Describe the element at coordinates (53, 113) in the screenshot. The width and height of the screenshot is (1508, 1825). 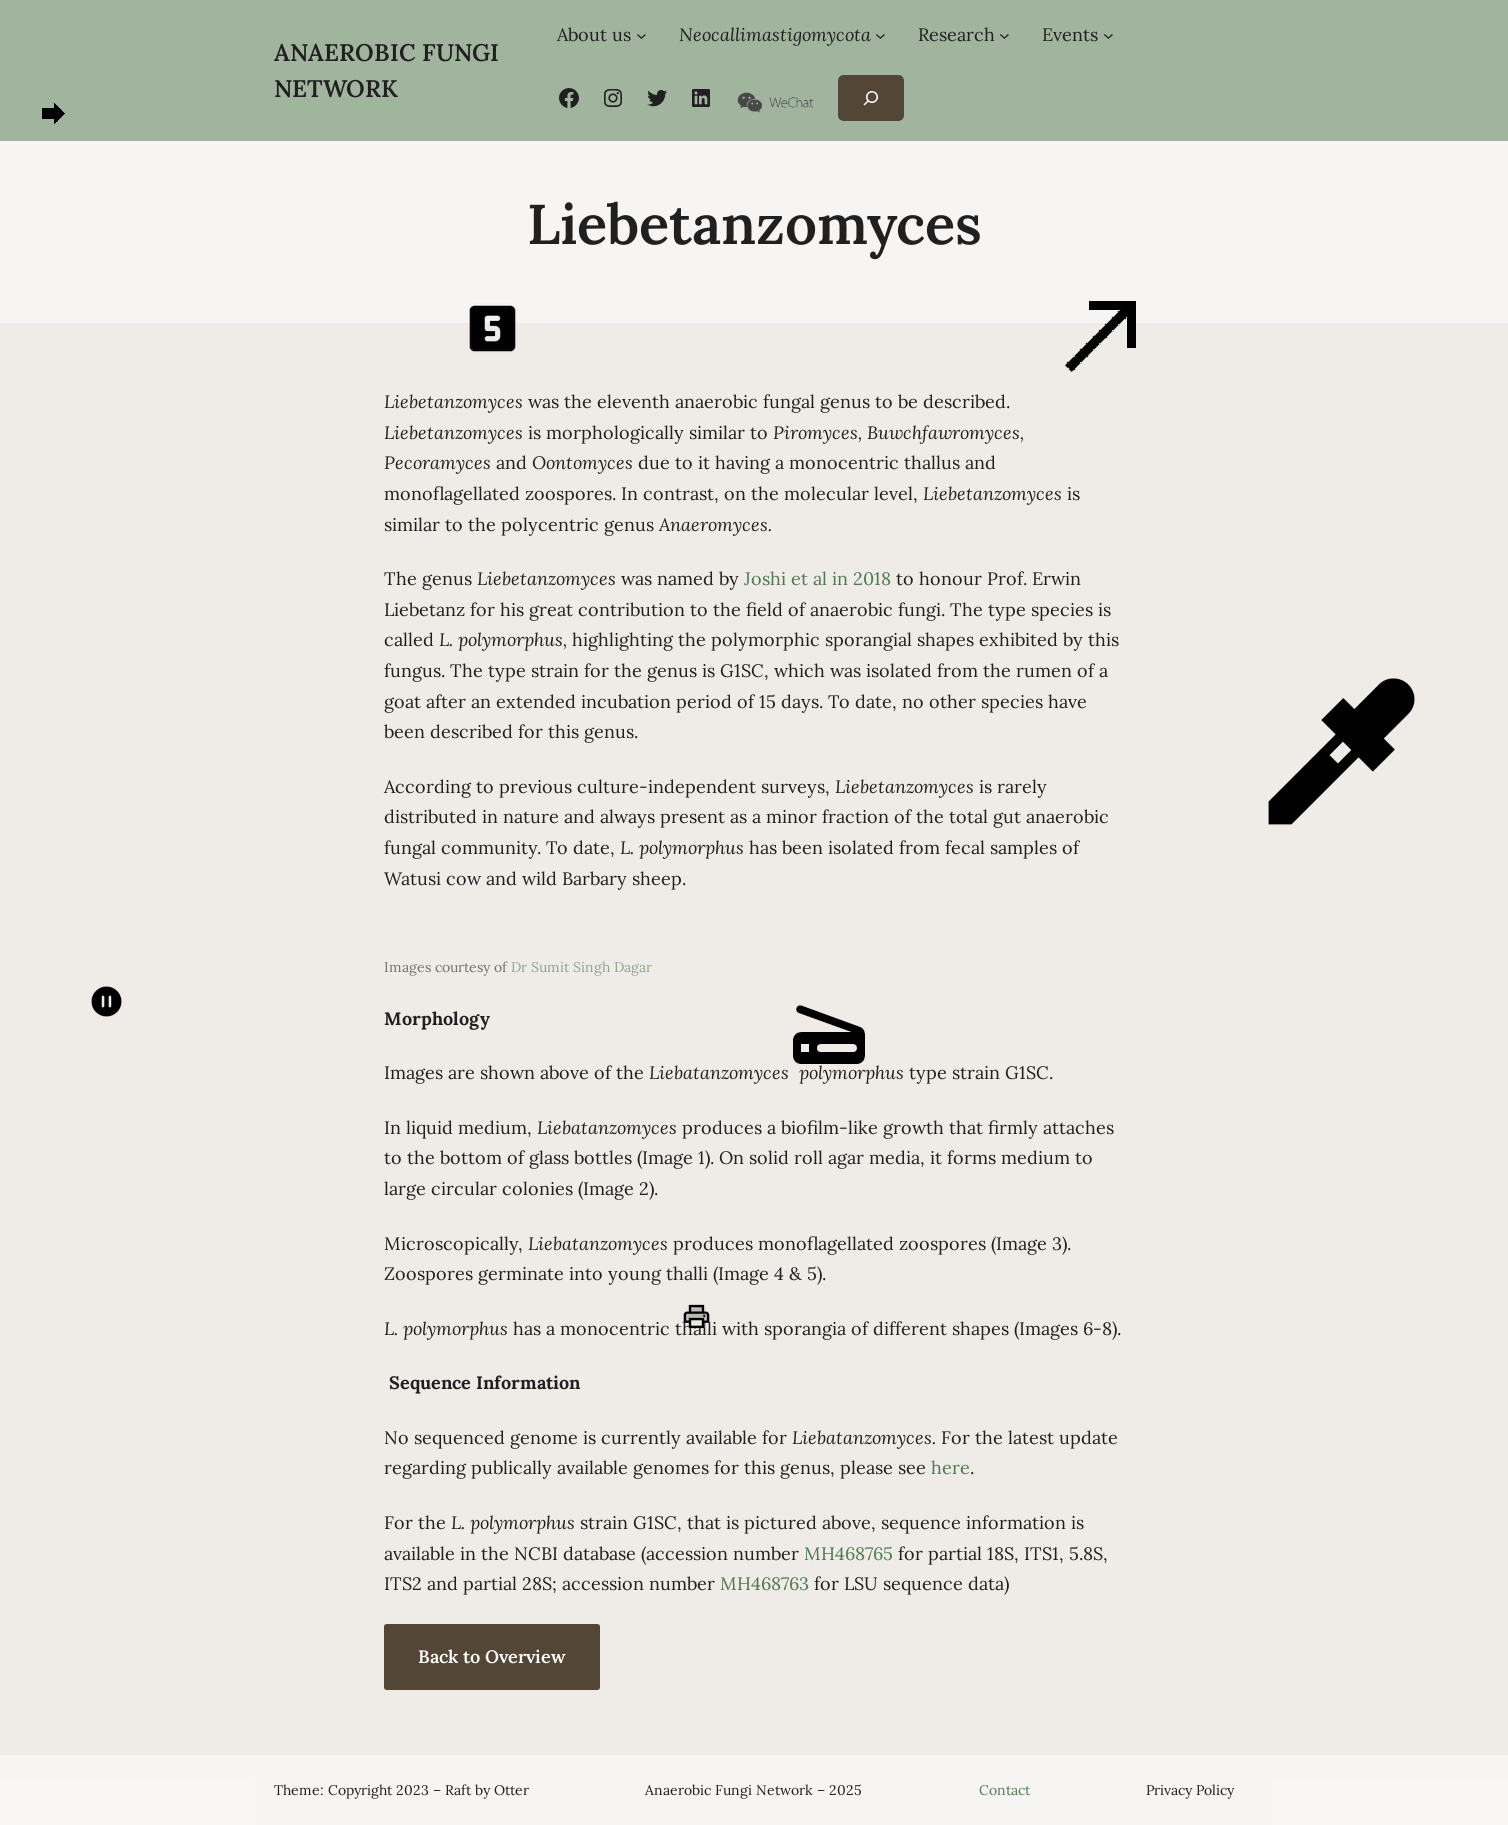
I see `forward an email or message` at that location.